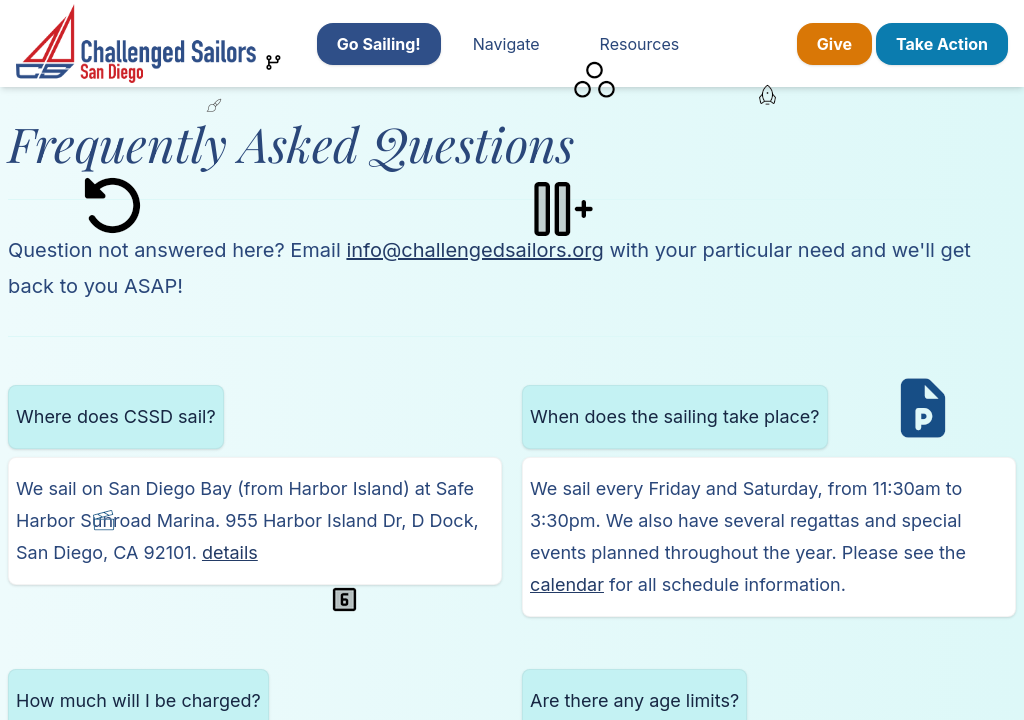 Image resolution: width=1024 pixels, height=720 pixels. Describe the element at coordinates (214, 105) in the screenshot. I see `access drawing or painting tools` at that location.